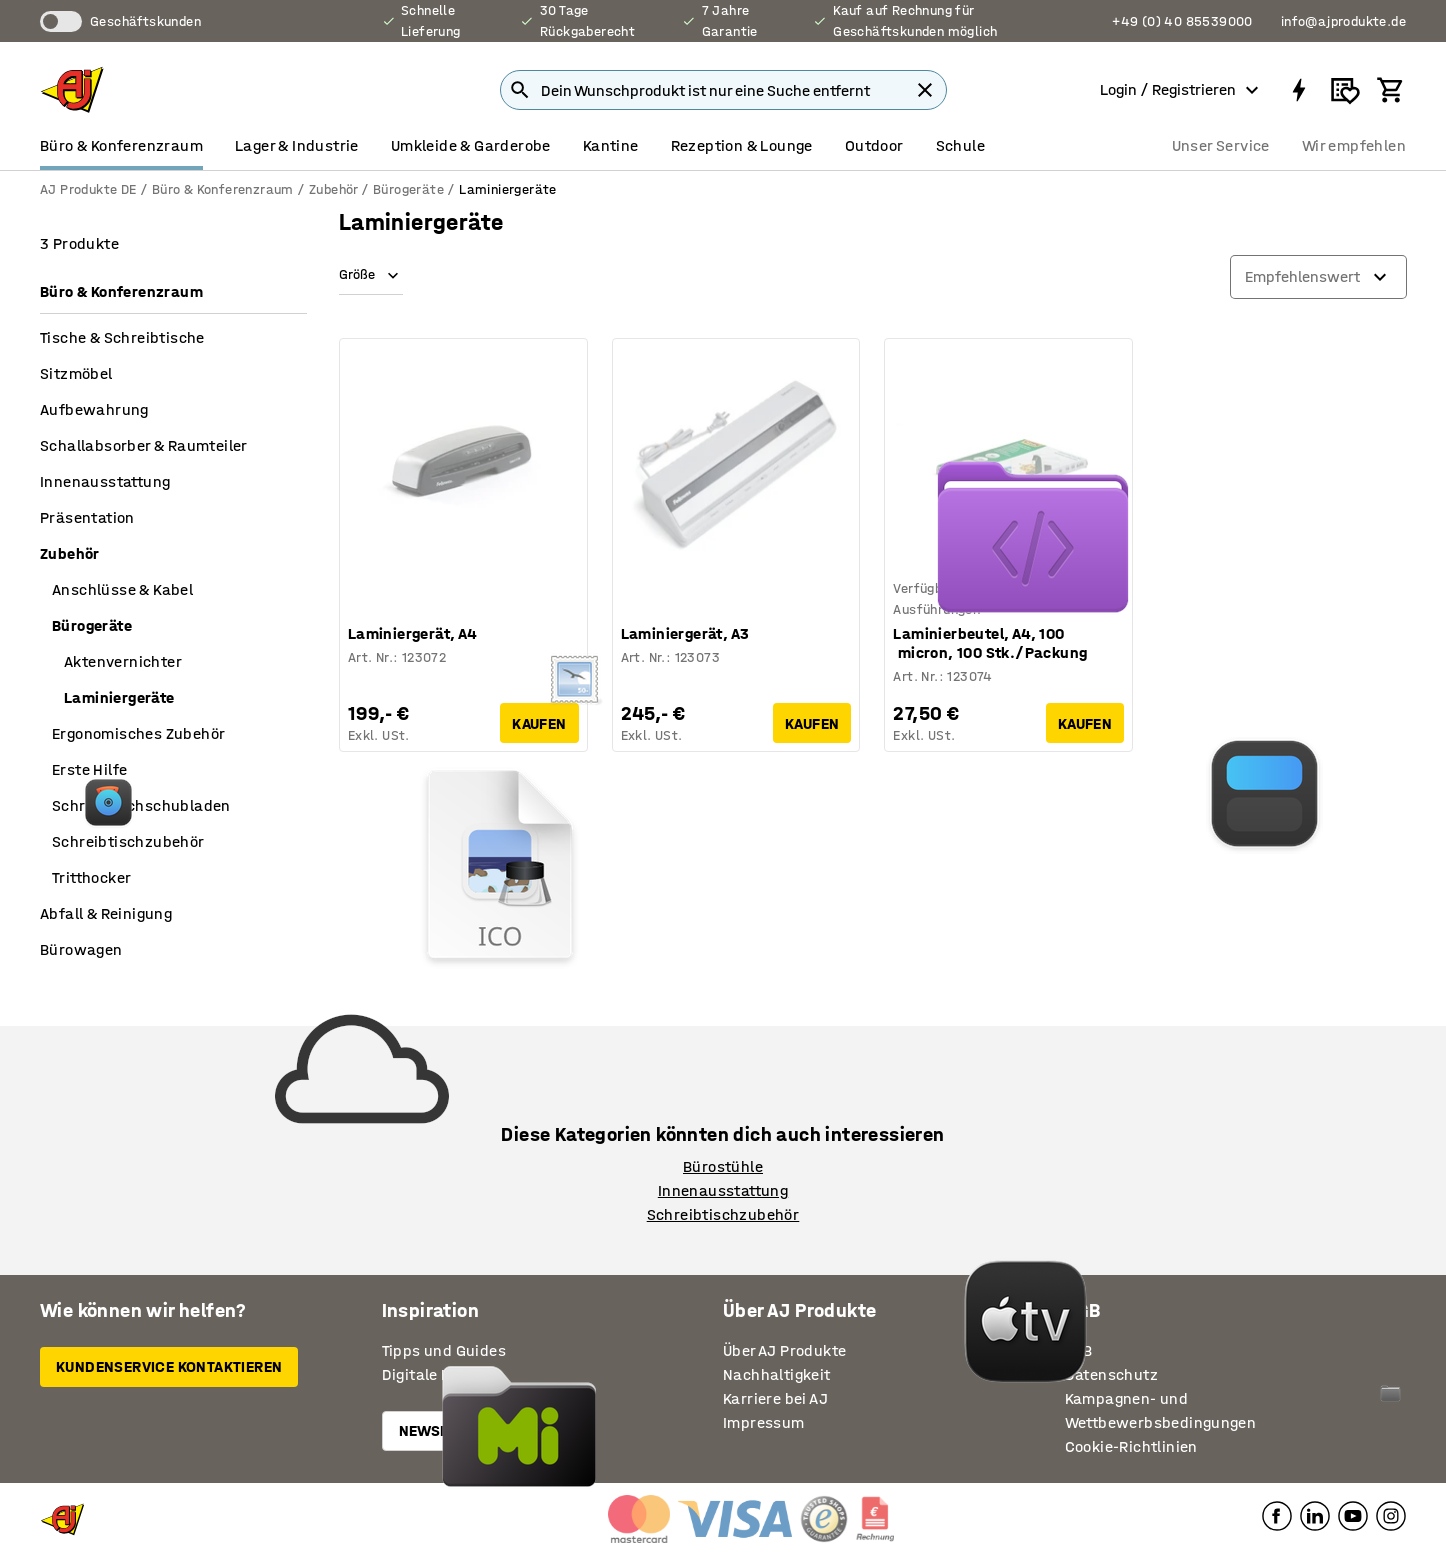 This screenshot has width=1446, height=1555. I want to click on an ico image file used for icons and favicons, so click(500, 868).